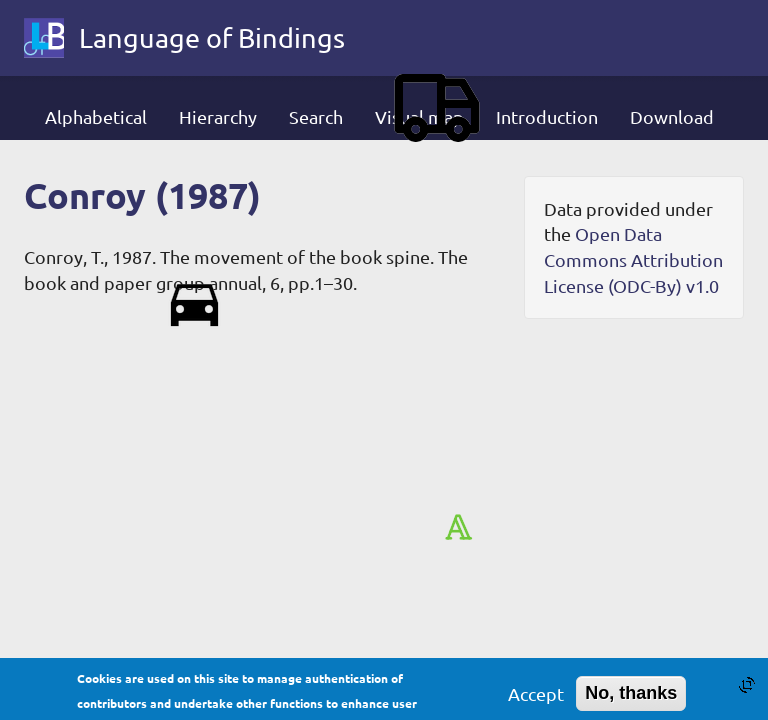 This screenshot has width=768, height=720. I want to click on track your delivery status, so click(437, 108).